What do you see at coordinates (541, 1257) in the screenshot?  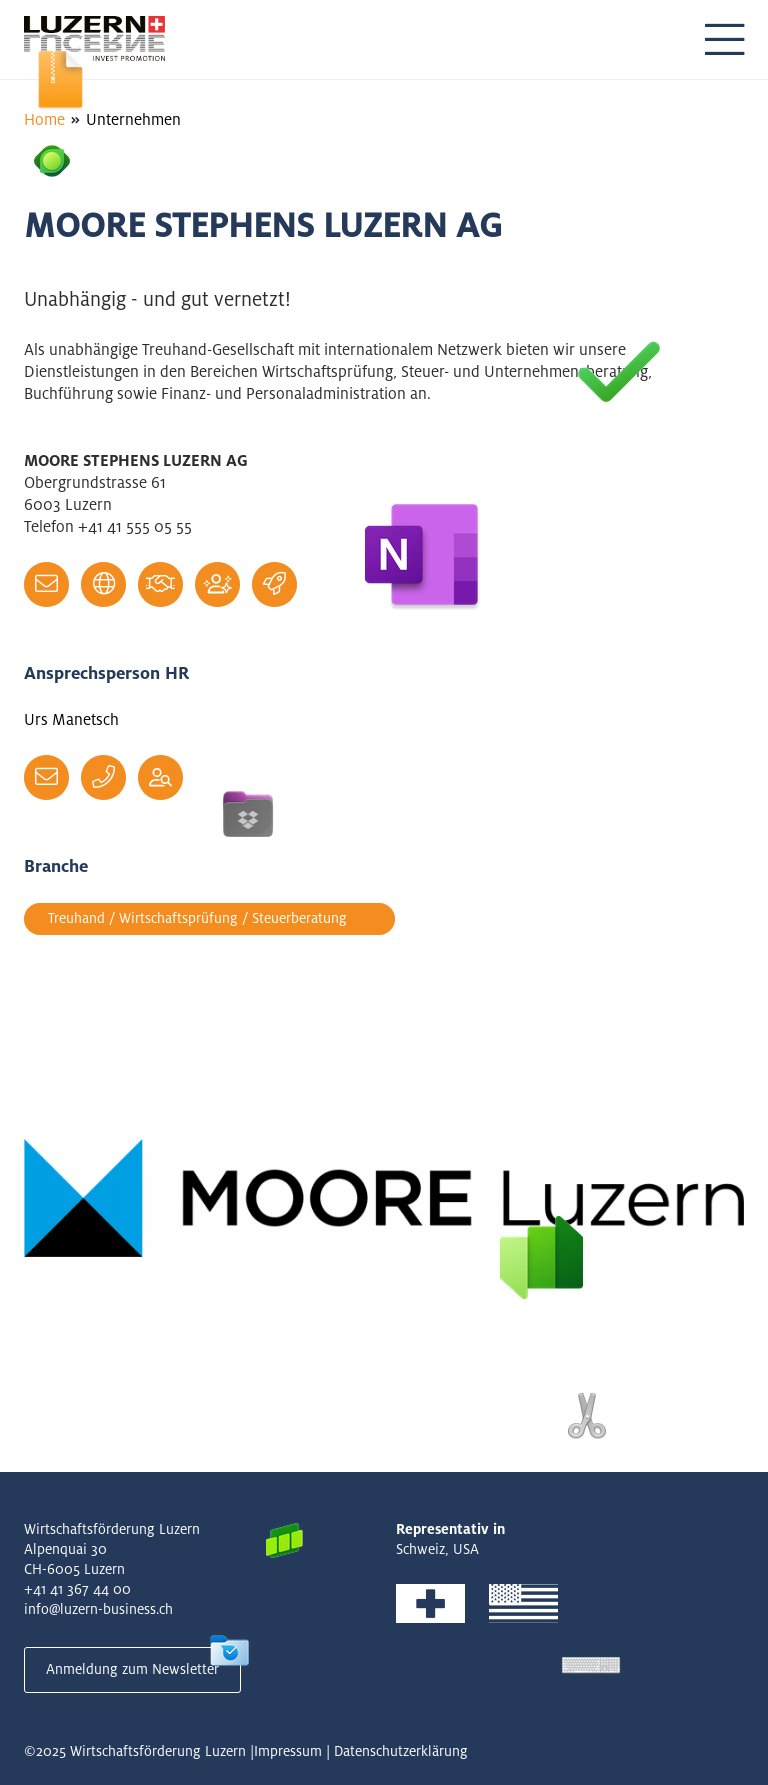 I see `open microsoft viva insights app` at bounding box center [541, 1257].